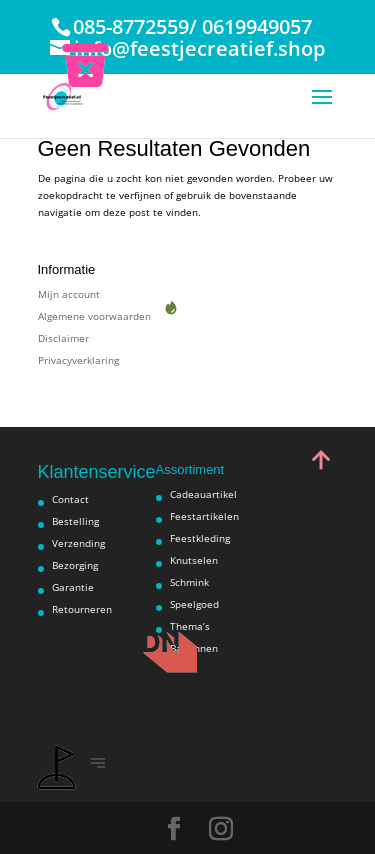 This screenshot has height=854, width=375. What do you see at coordinates (56, 767) in the screenshot?
I see `view golf course locations or tee times` at bounding box center [56, 767].